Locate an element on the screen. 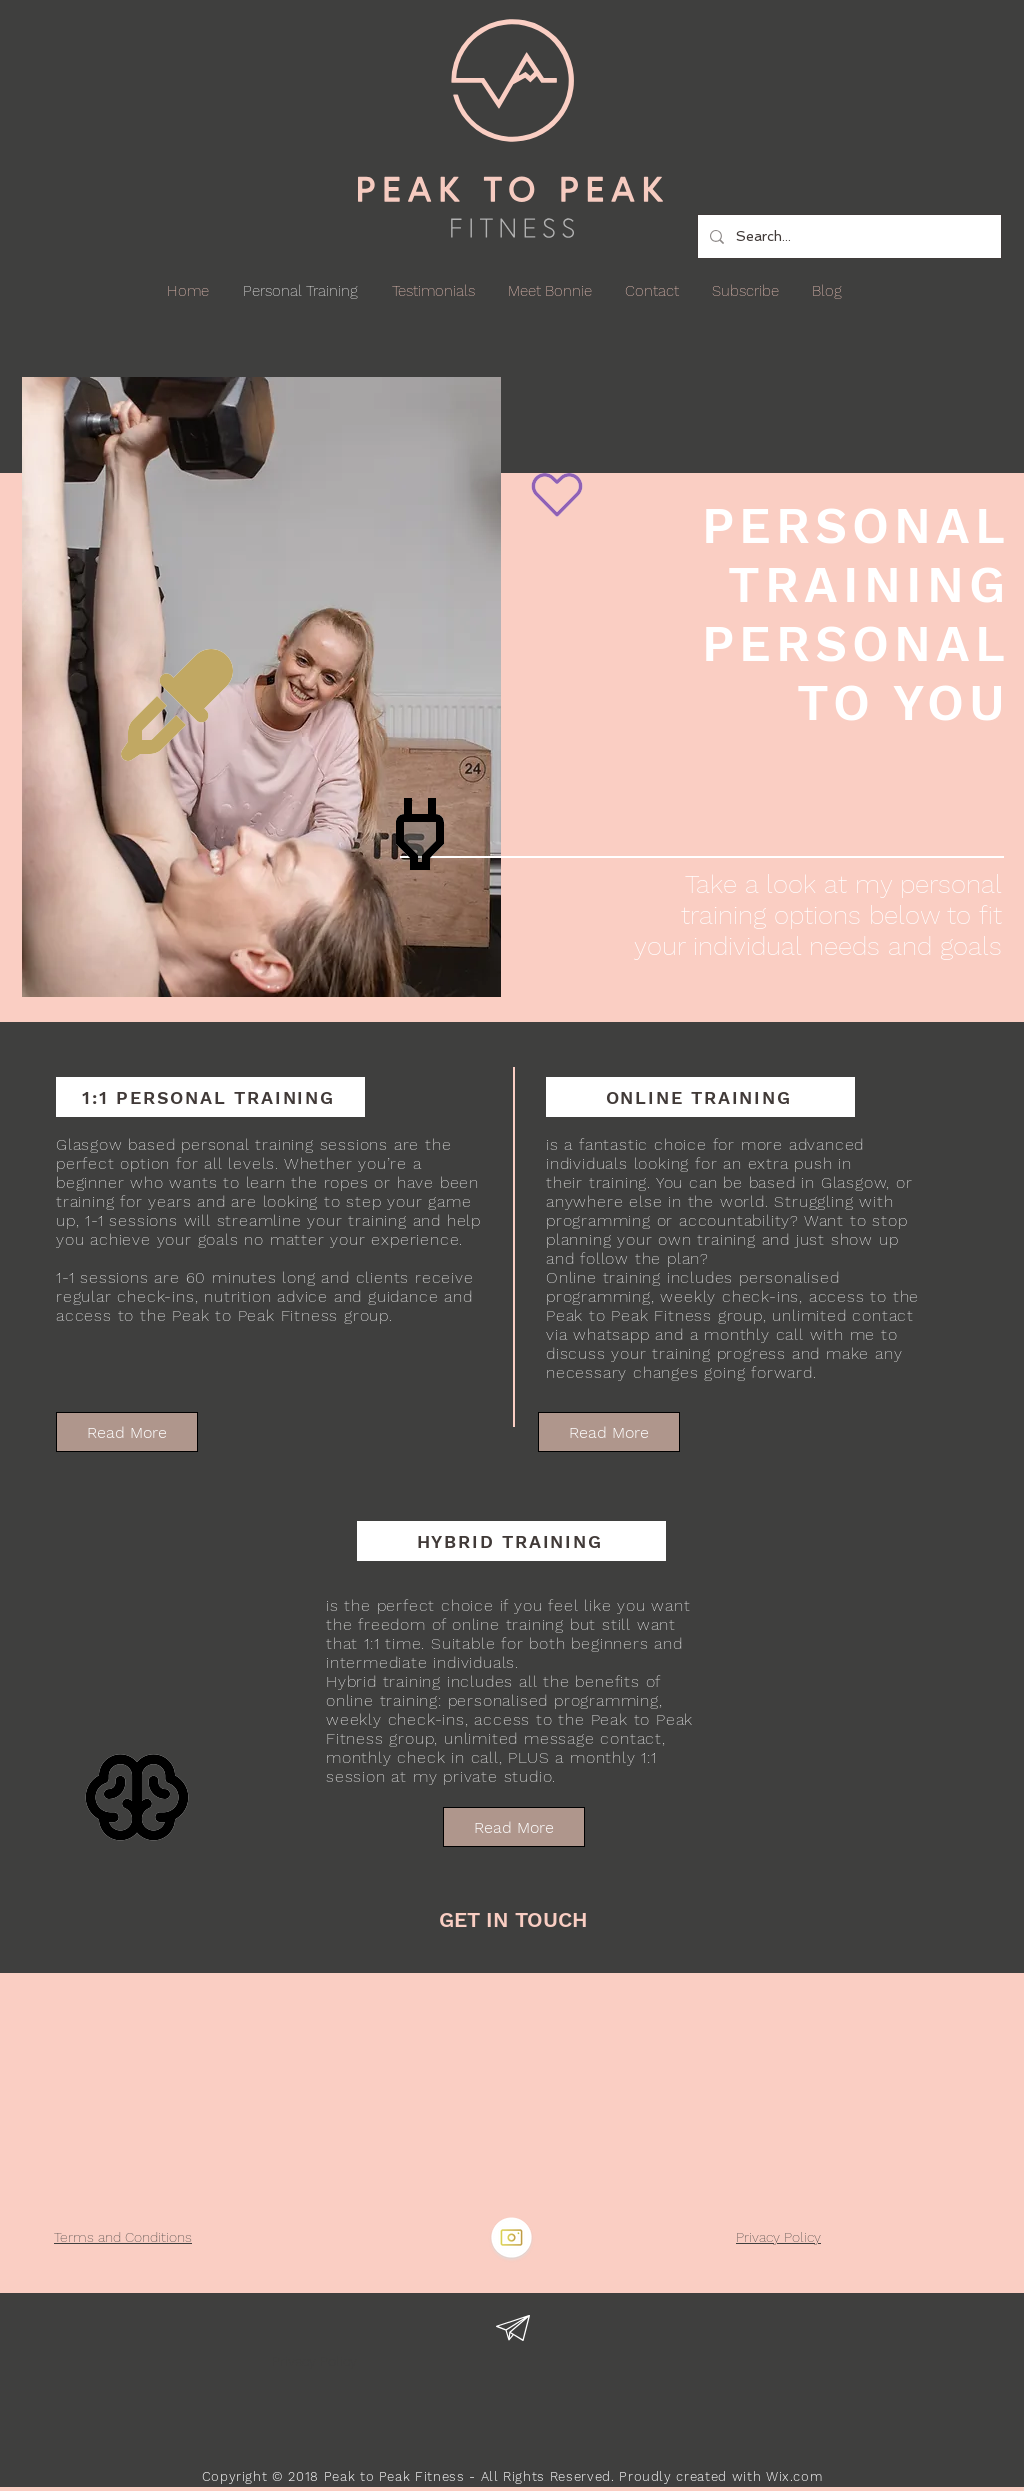  access AI or smart features is located at coordinates (137, 1799).